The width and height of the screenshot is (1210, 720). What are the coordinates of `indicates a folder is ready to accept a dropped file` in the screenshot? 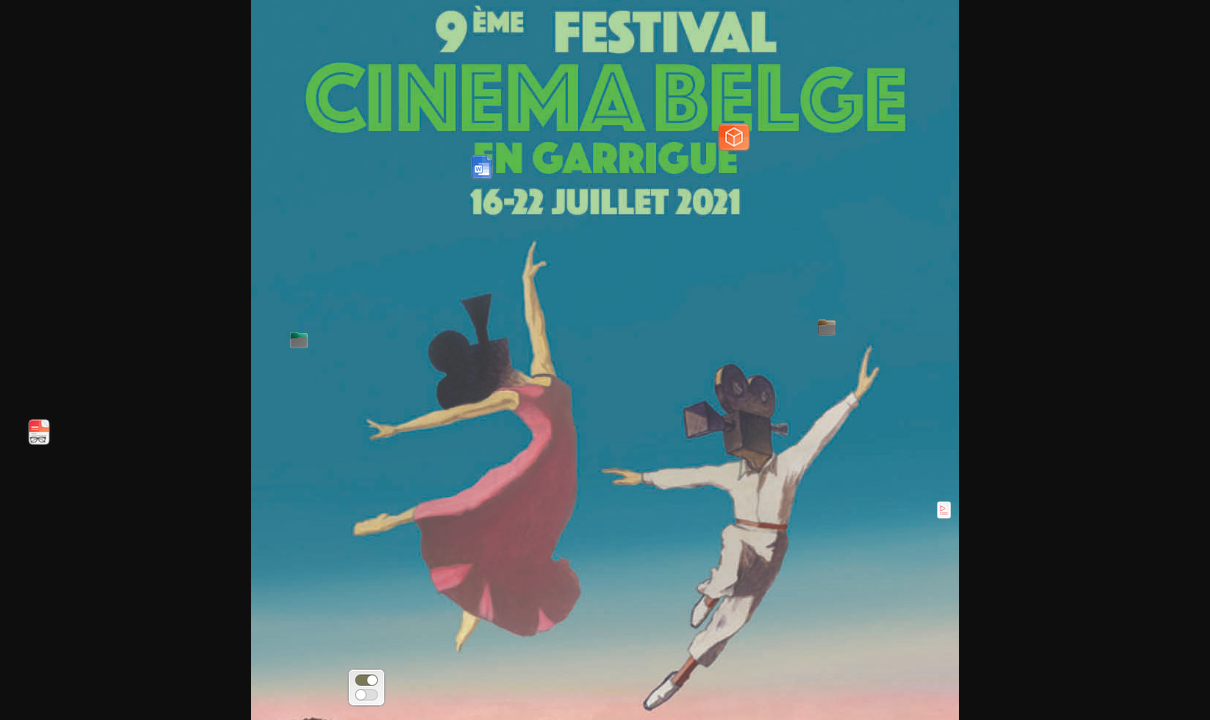 It's located at (299, 340).